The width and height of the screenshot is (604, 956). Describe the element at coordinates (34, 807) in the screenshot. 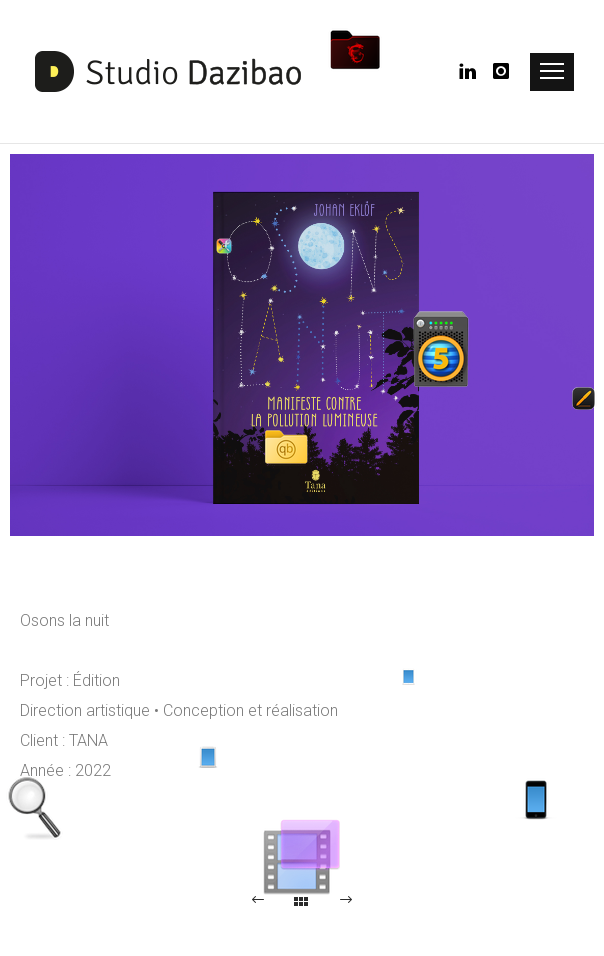

I see `search files, apps, or settings` at that location.